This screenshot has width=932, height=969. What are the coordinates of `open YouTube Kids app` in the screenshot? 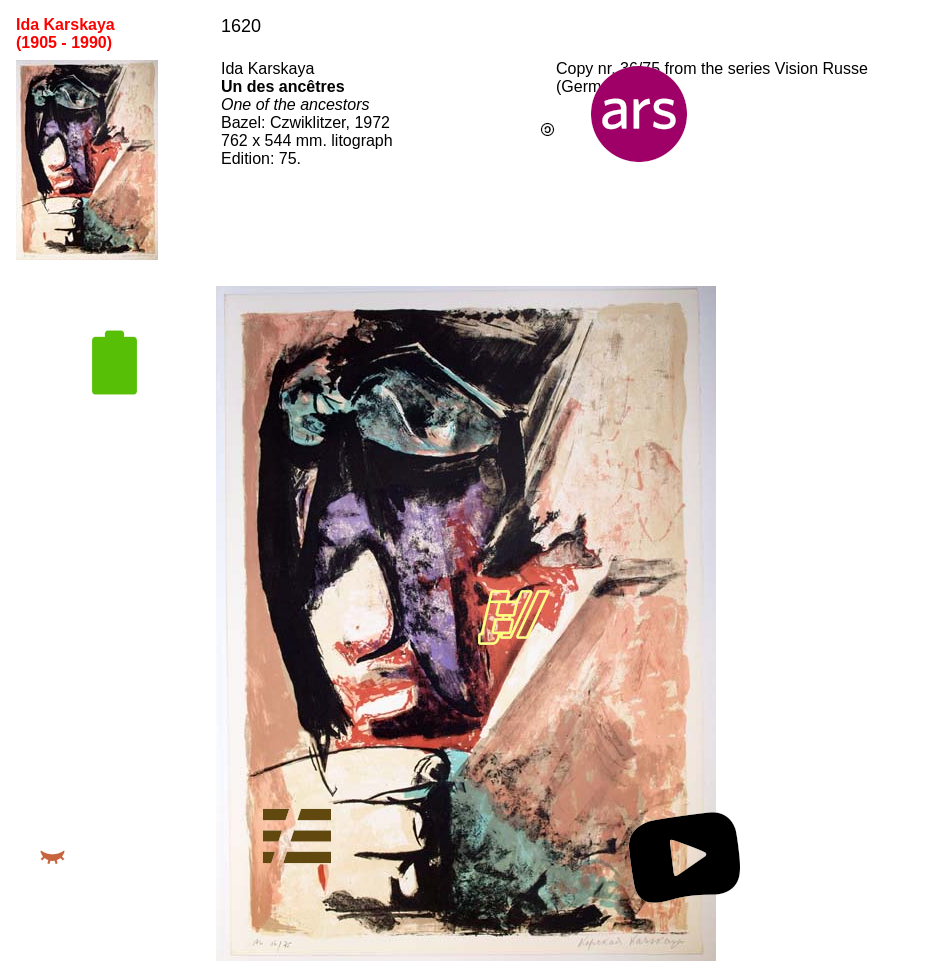 It's located at (684, 857).